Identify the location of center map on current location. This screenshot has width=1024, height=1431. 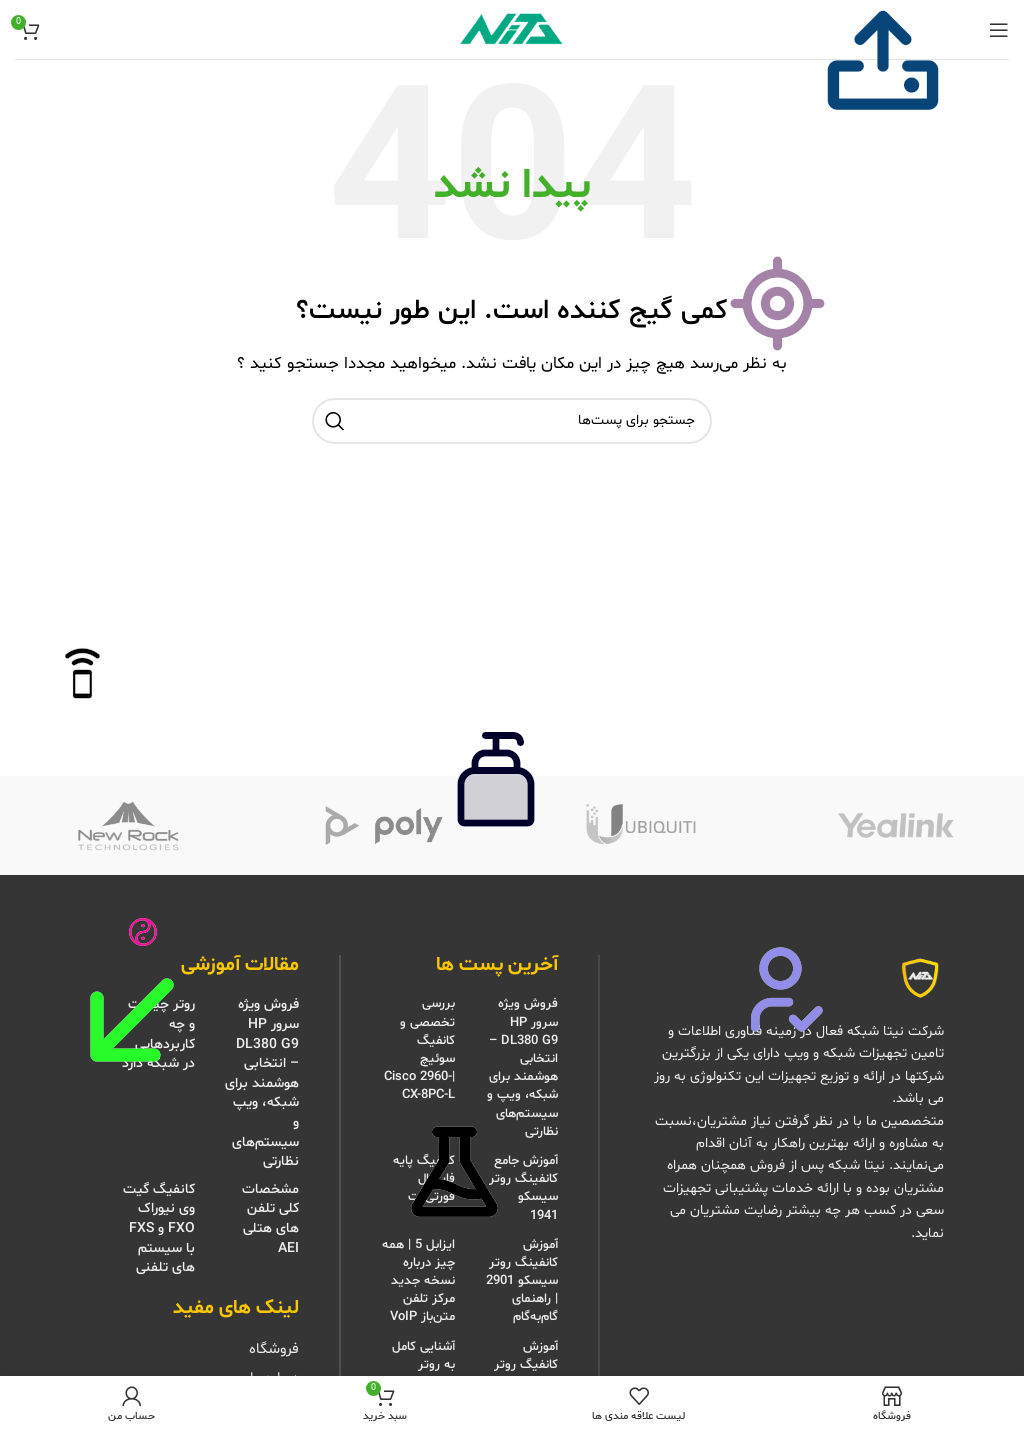
(777, 303).